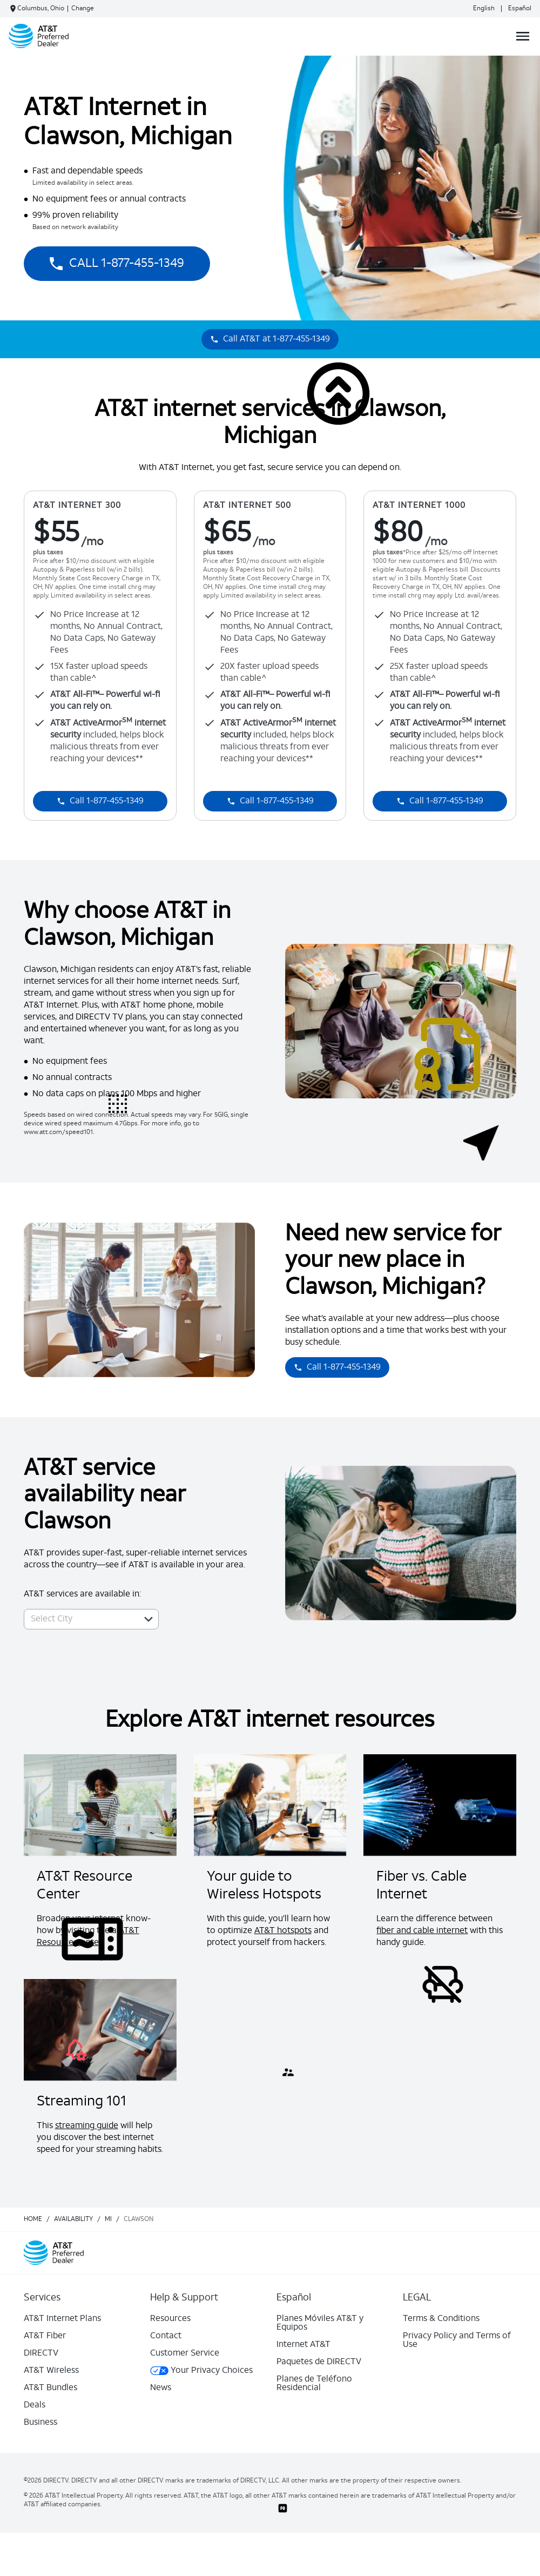  I want to click on manage team members or user accounts, so click(288, 2072).